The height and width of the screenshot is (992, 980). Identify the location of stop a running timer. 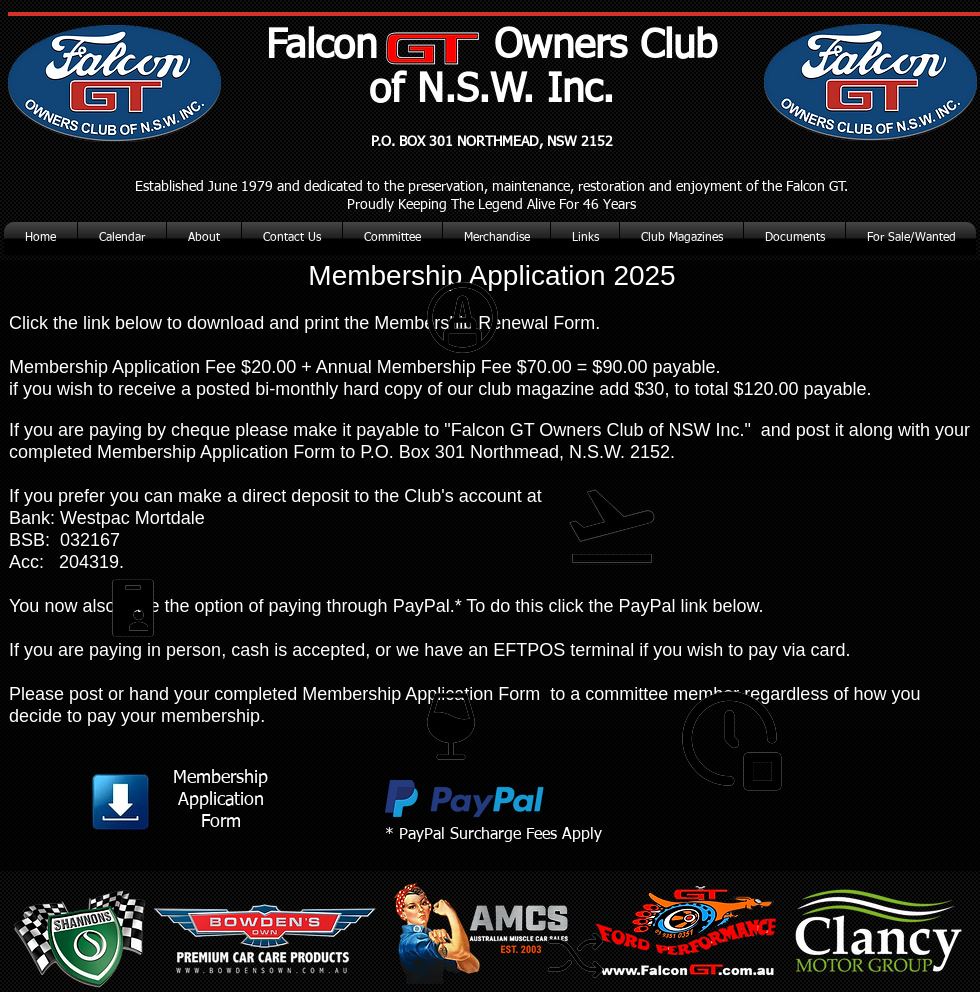
(729, 738).